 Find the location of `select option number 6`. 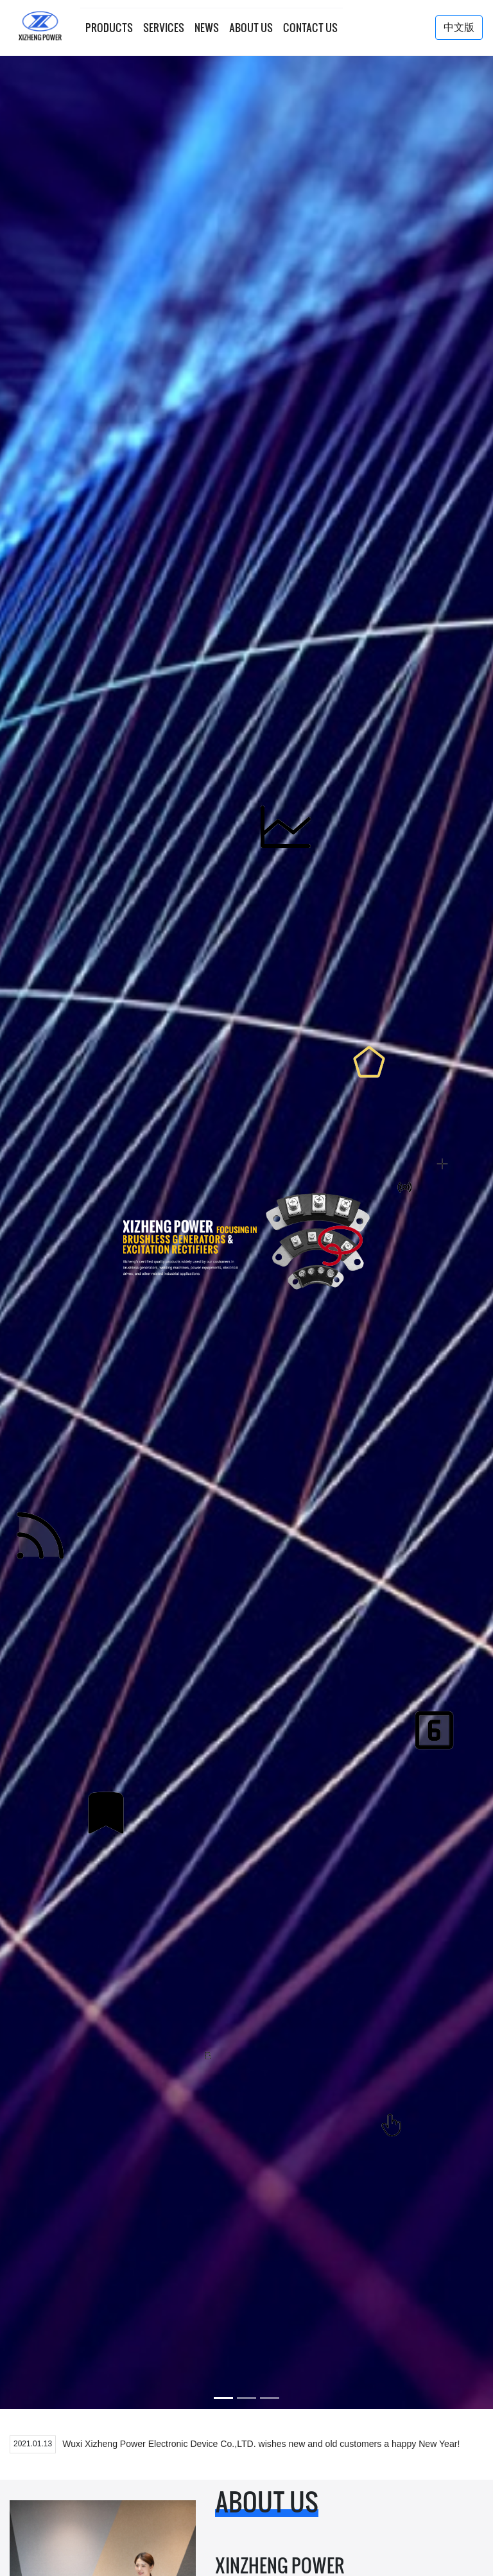

select option number 6 is located at coordinates (434, 1730).